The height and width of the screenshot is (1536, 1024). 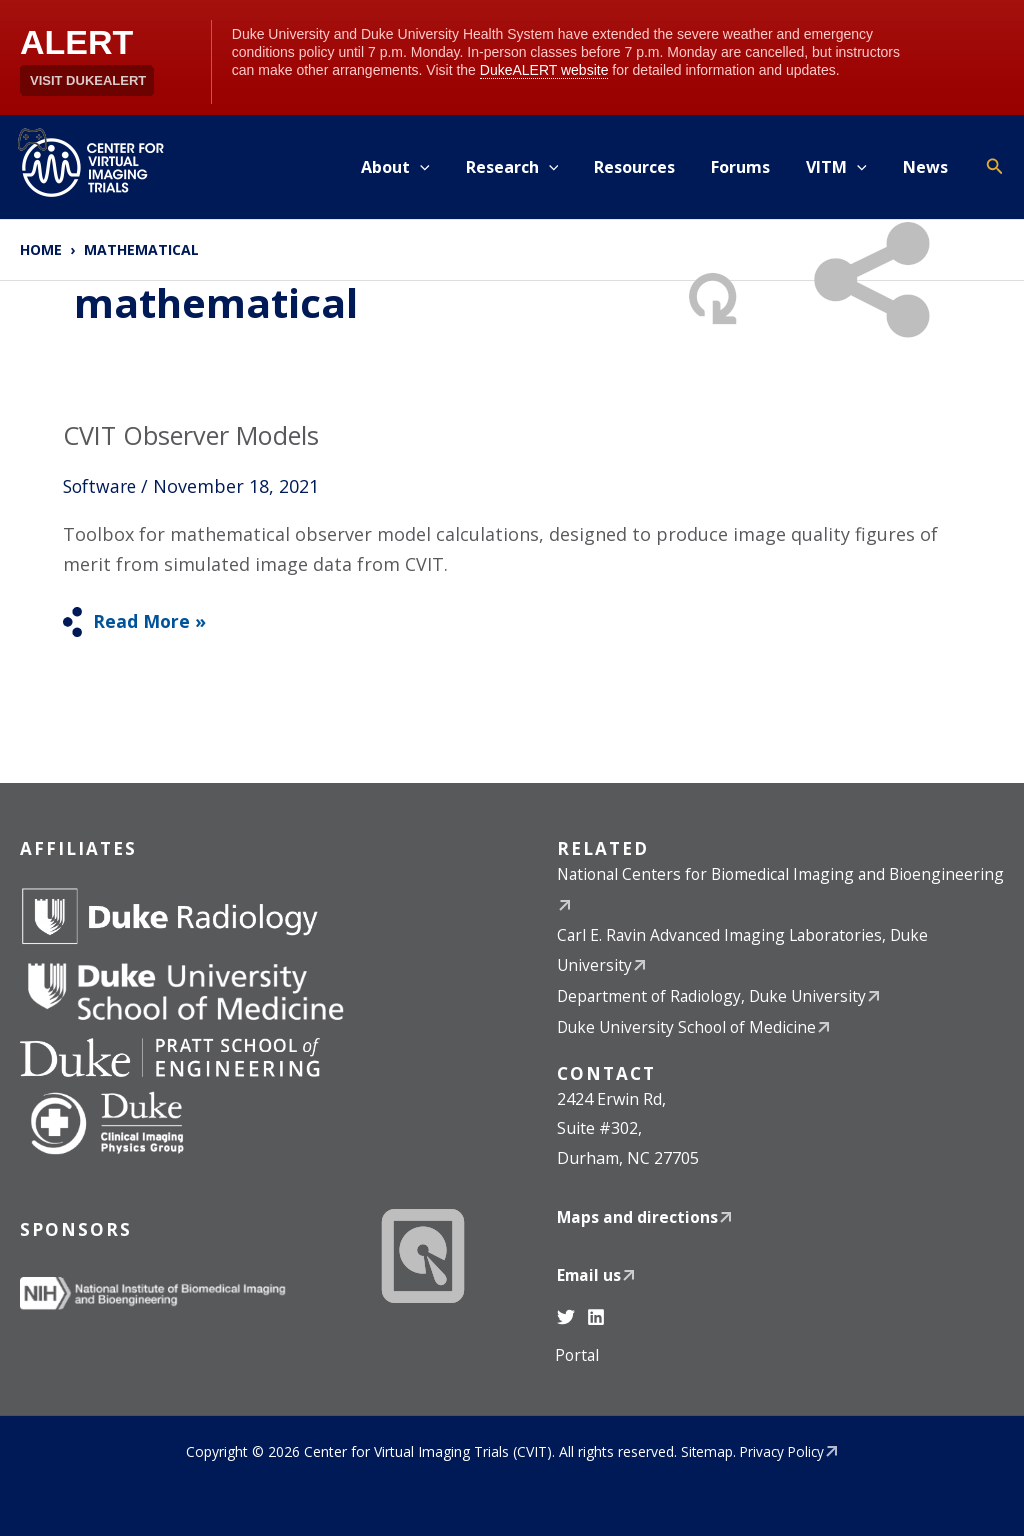 I want to click on access system hard drive, so click(x=423, y=1256).